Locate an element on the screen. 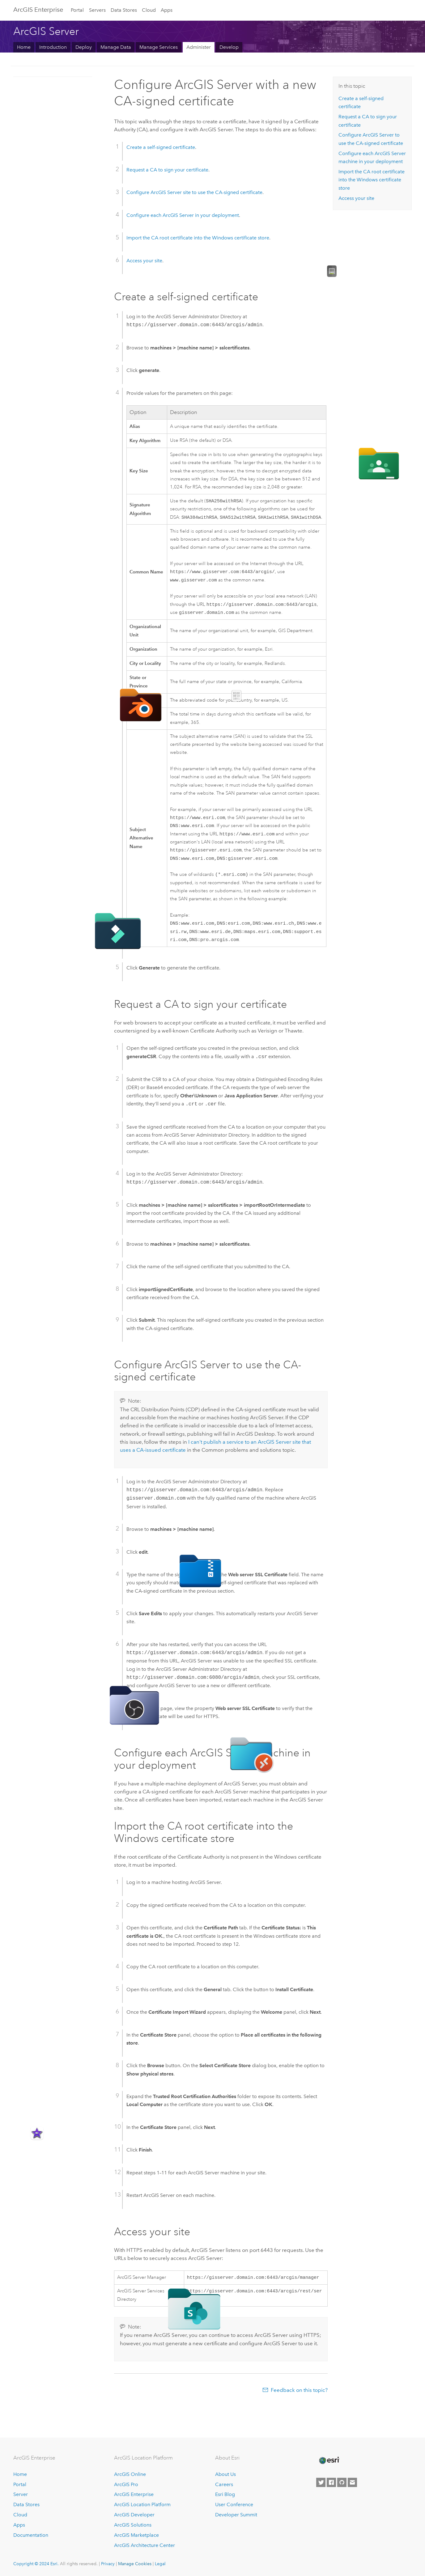 This screenshot has width=425, height=2576. open wondershare filmora project files is located at coordinates (117, 932).